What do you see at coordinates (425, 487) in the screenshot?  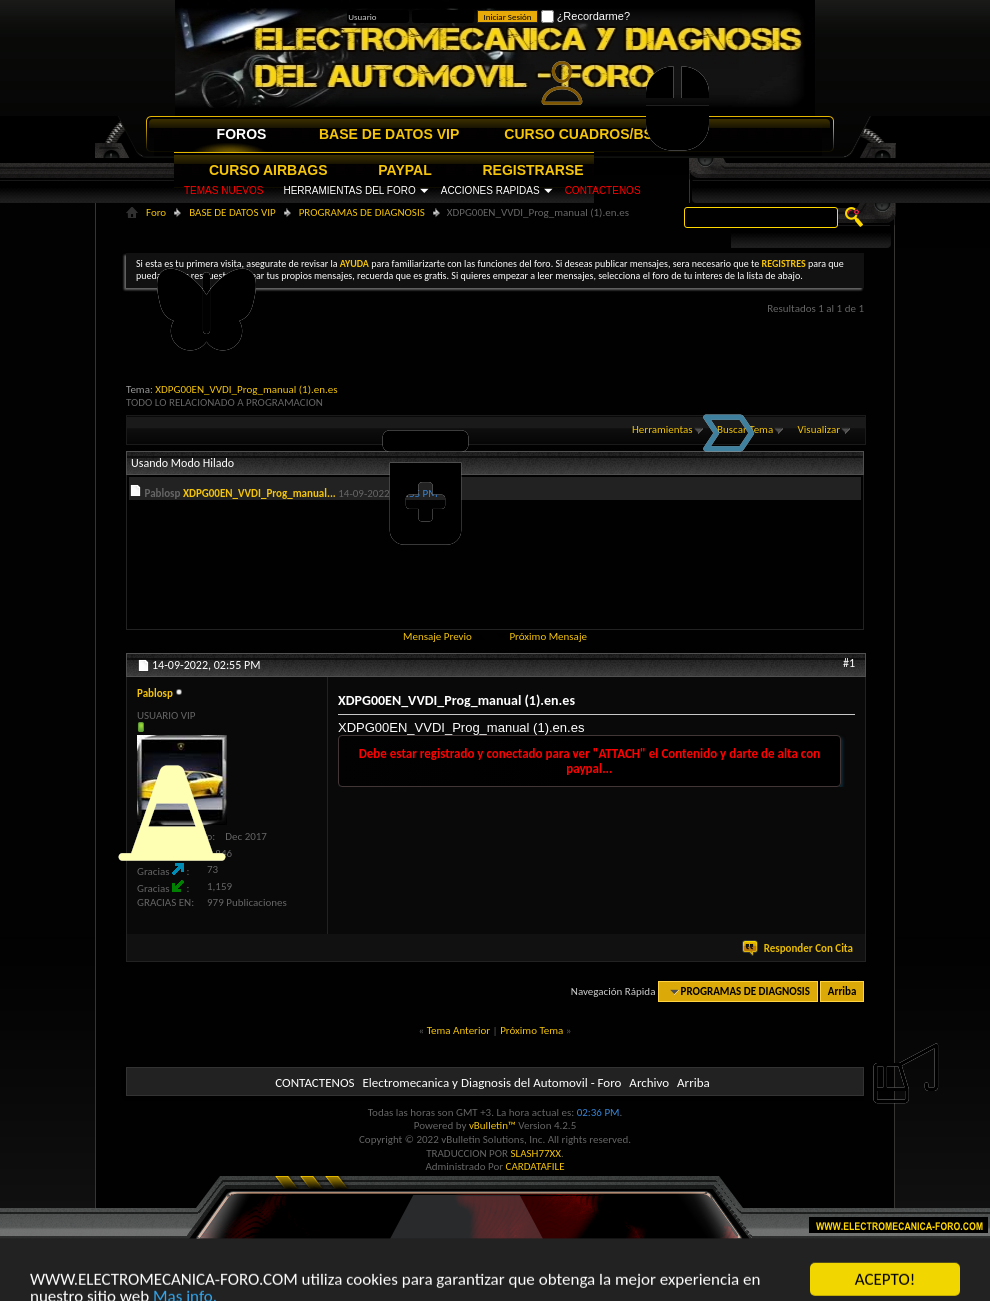 I see `view prescription or medication details` at bounding box center [425, 487].